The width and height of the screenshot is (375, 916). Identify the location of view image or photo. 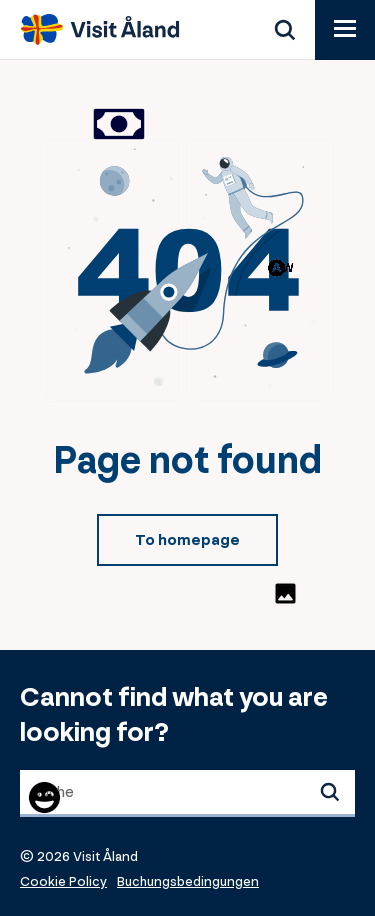
(285, 593).